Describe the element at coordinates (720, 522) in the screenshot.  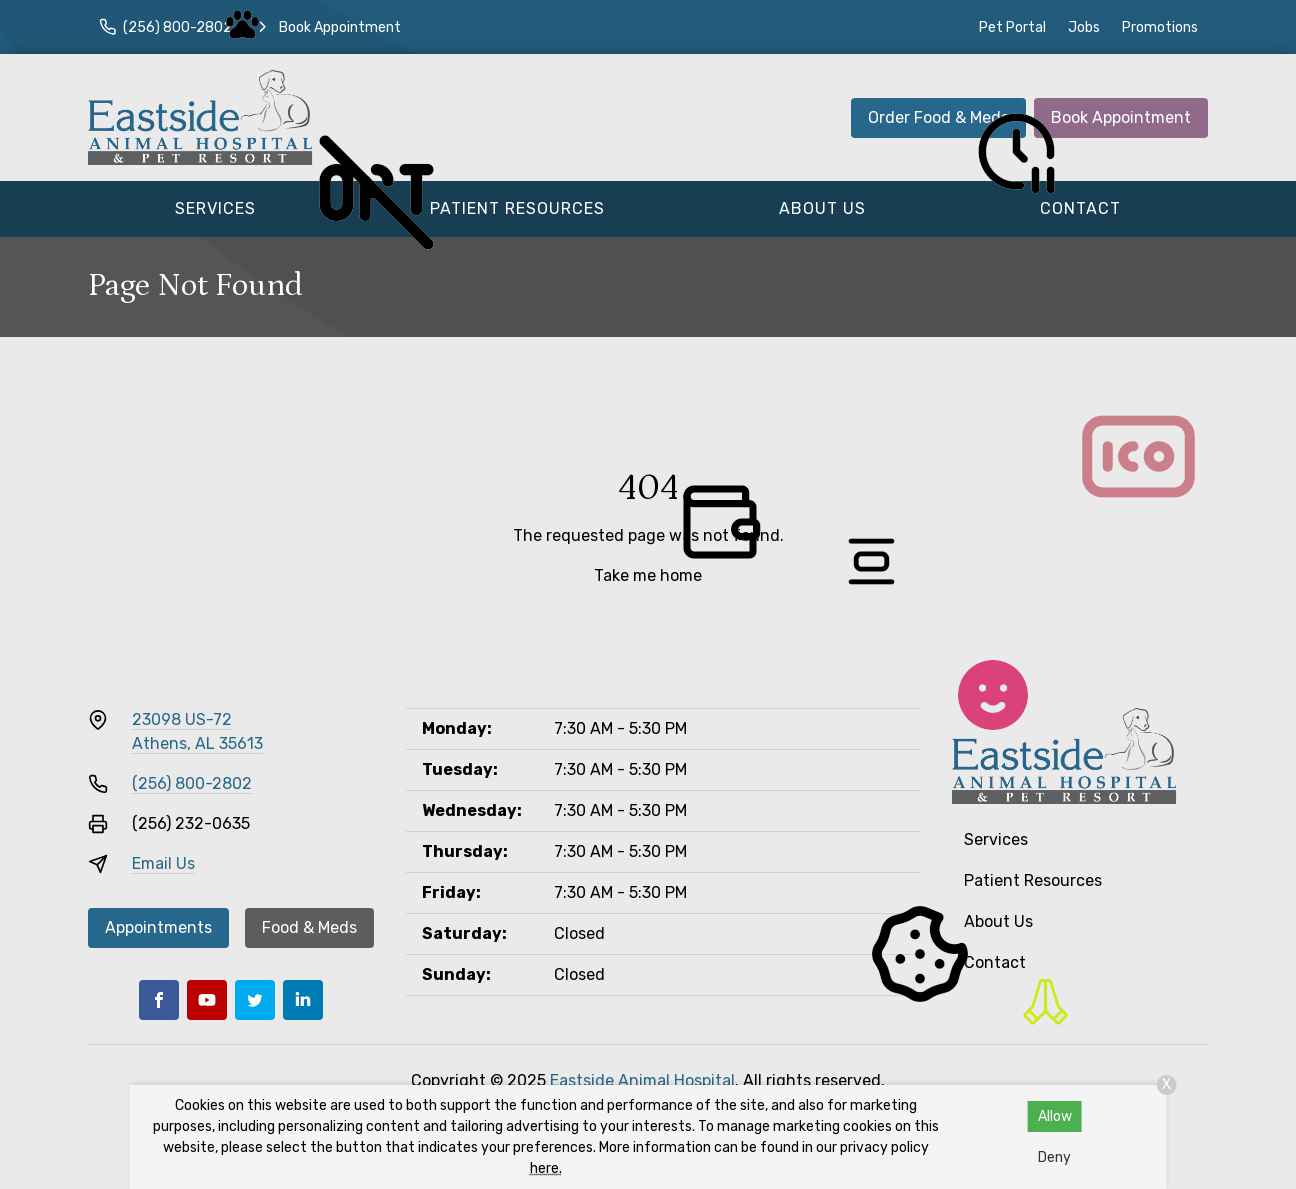
I see `access your digital wallet` at that location.